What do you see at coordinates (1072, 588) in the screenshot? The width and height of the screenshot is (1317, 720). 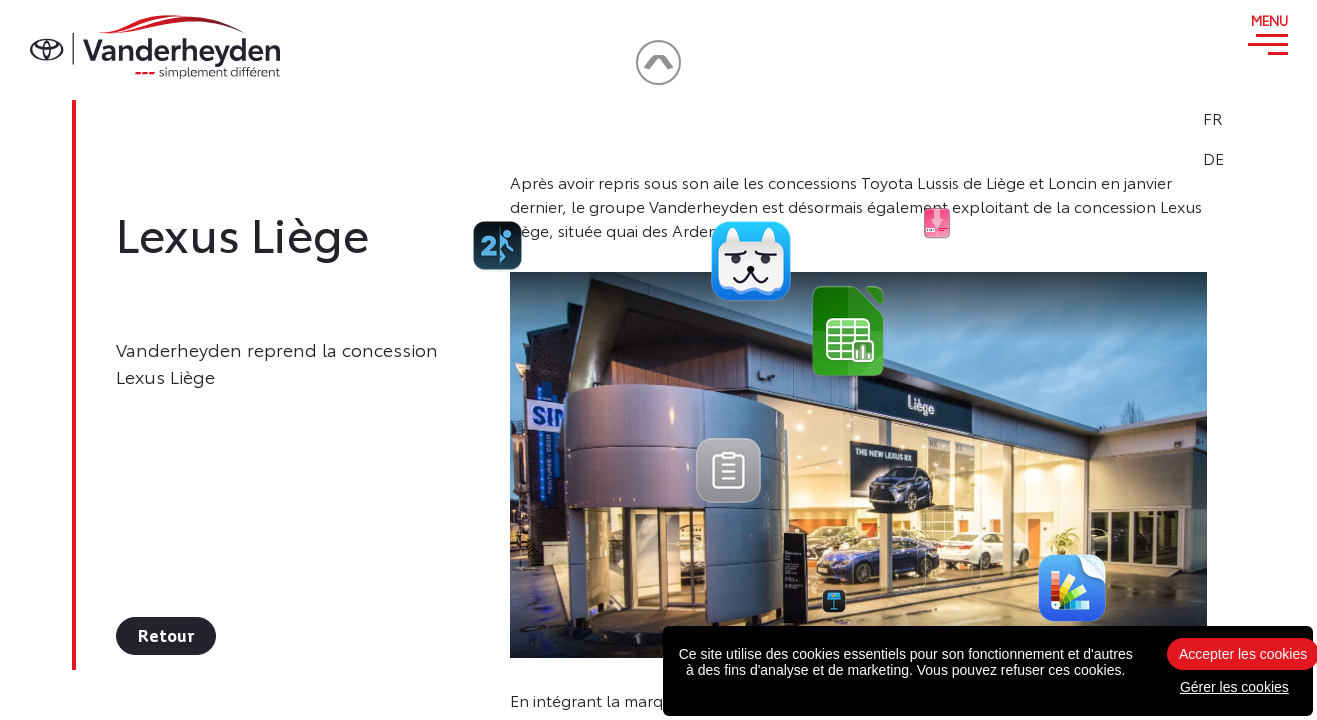 I see `open appearance and theme settings` at bounding box center [1072, 588].